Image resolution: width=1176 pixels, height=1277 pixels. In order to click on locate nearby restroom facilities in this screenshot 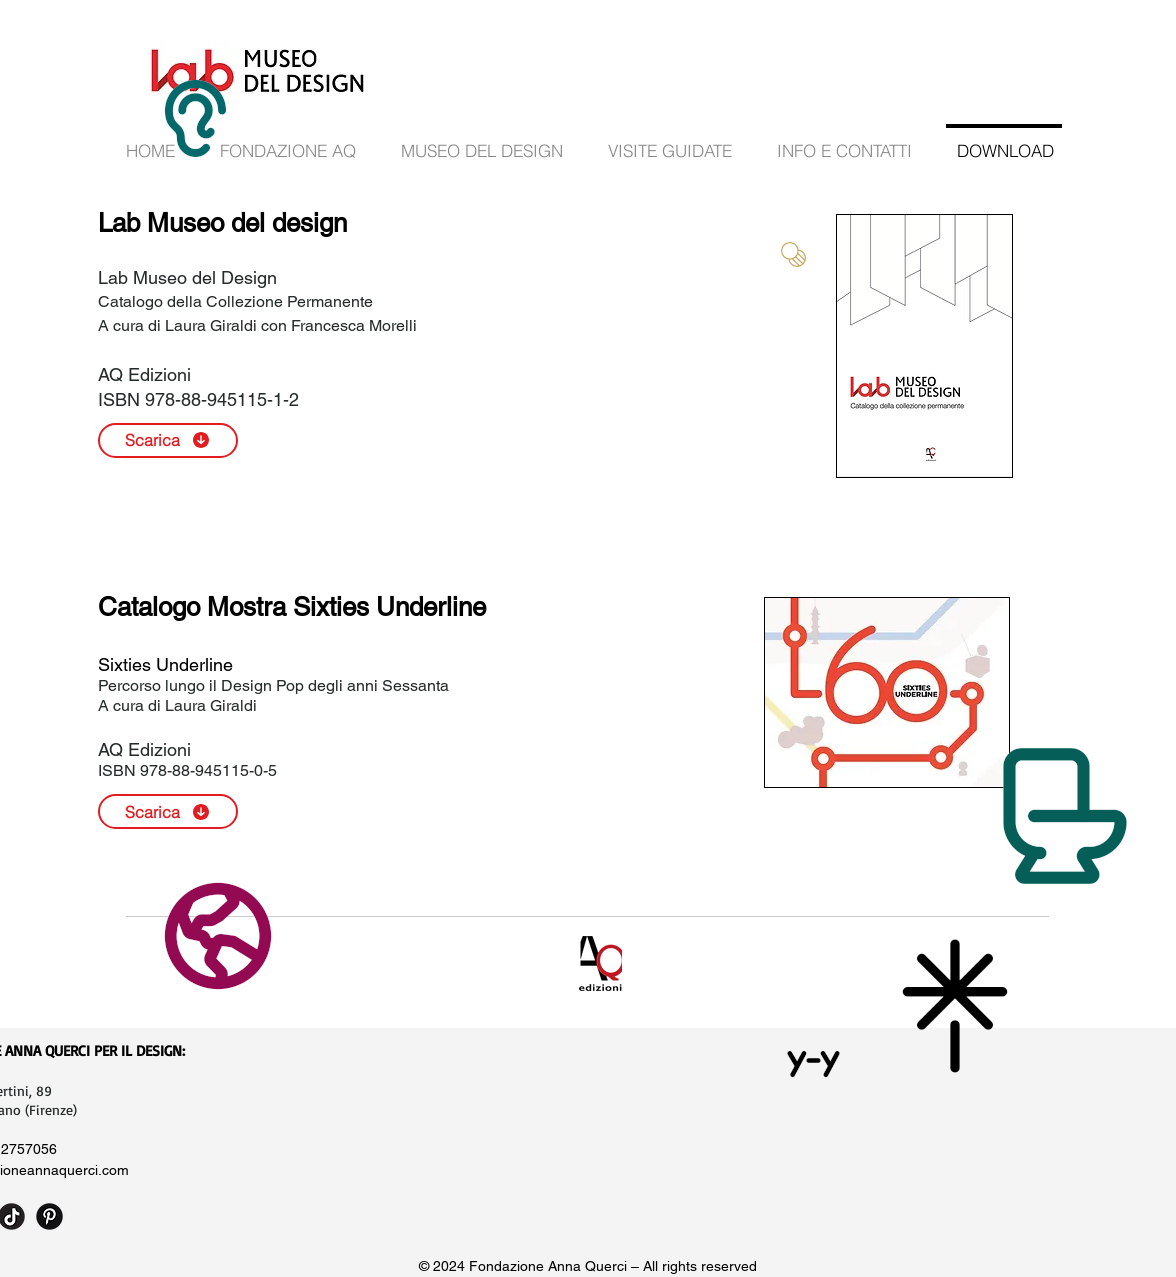, I will do `click(1065, 816)`.